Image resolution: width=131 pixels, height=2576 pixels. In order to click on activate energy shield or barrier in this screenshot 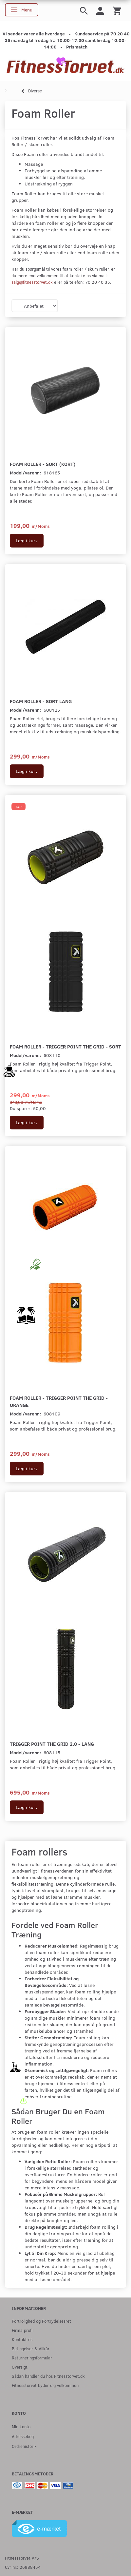, I will do `click(23, 2101)`.